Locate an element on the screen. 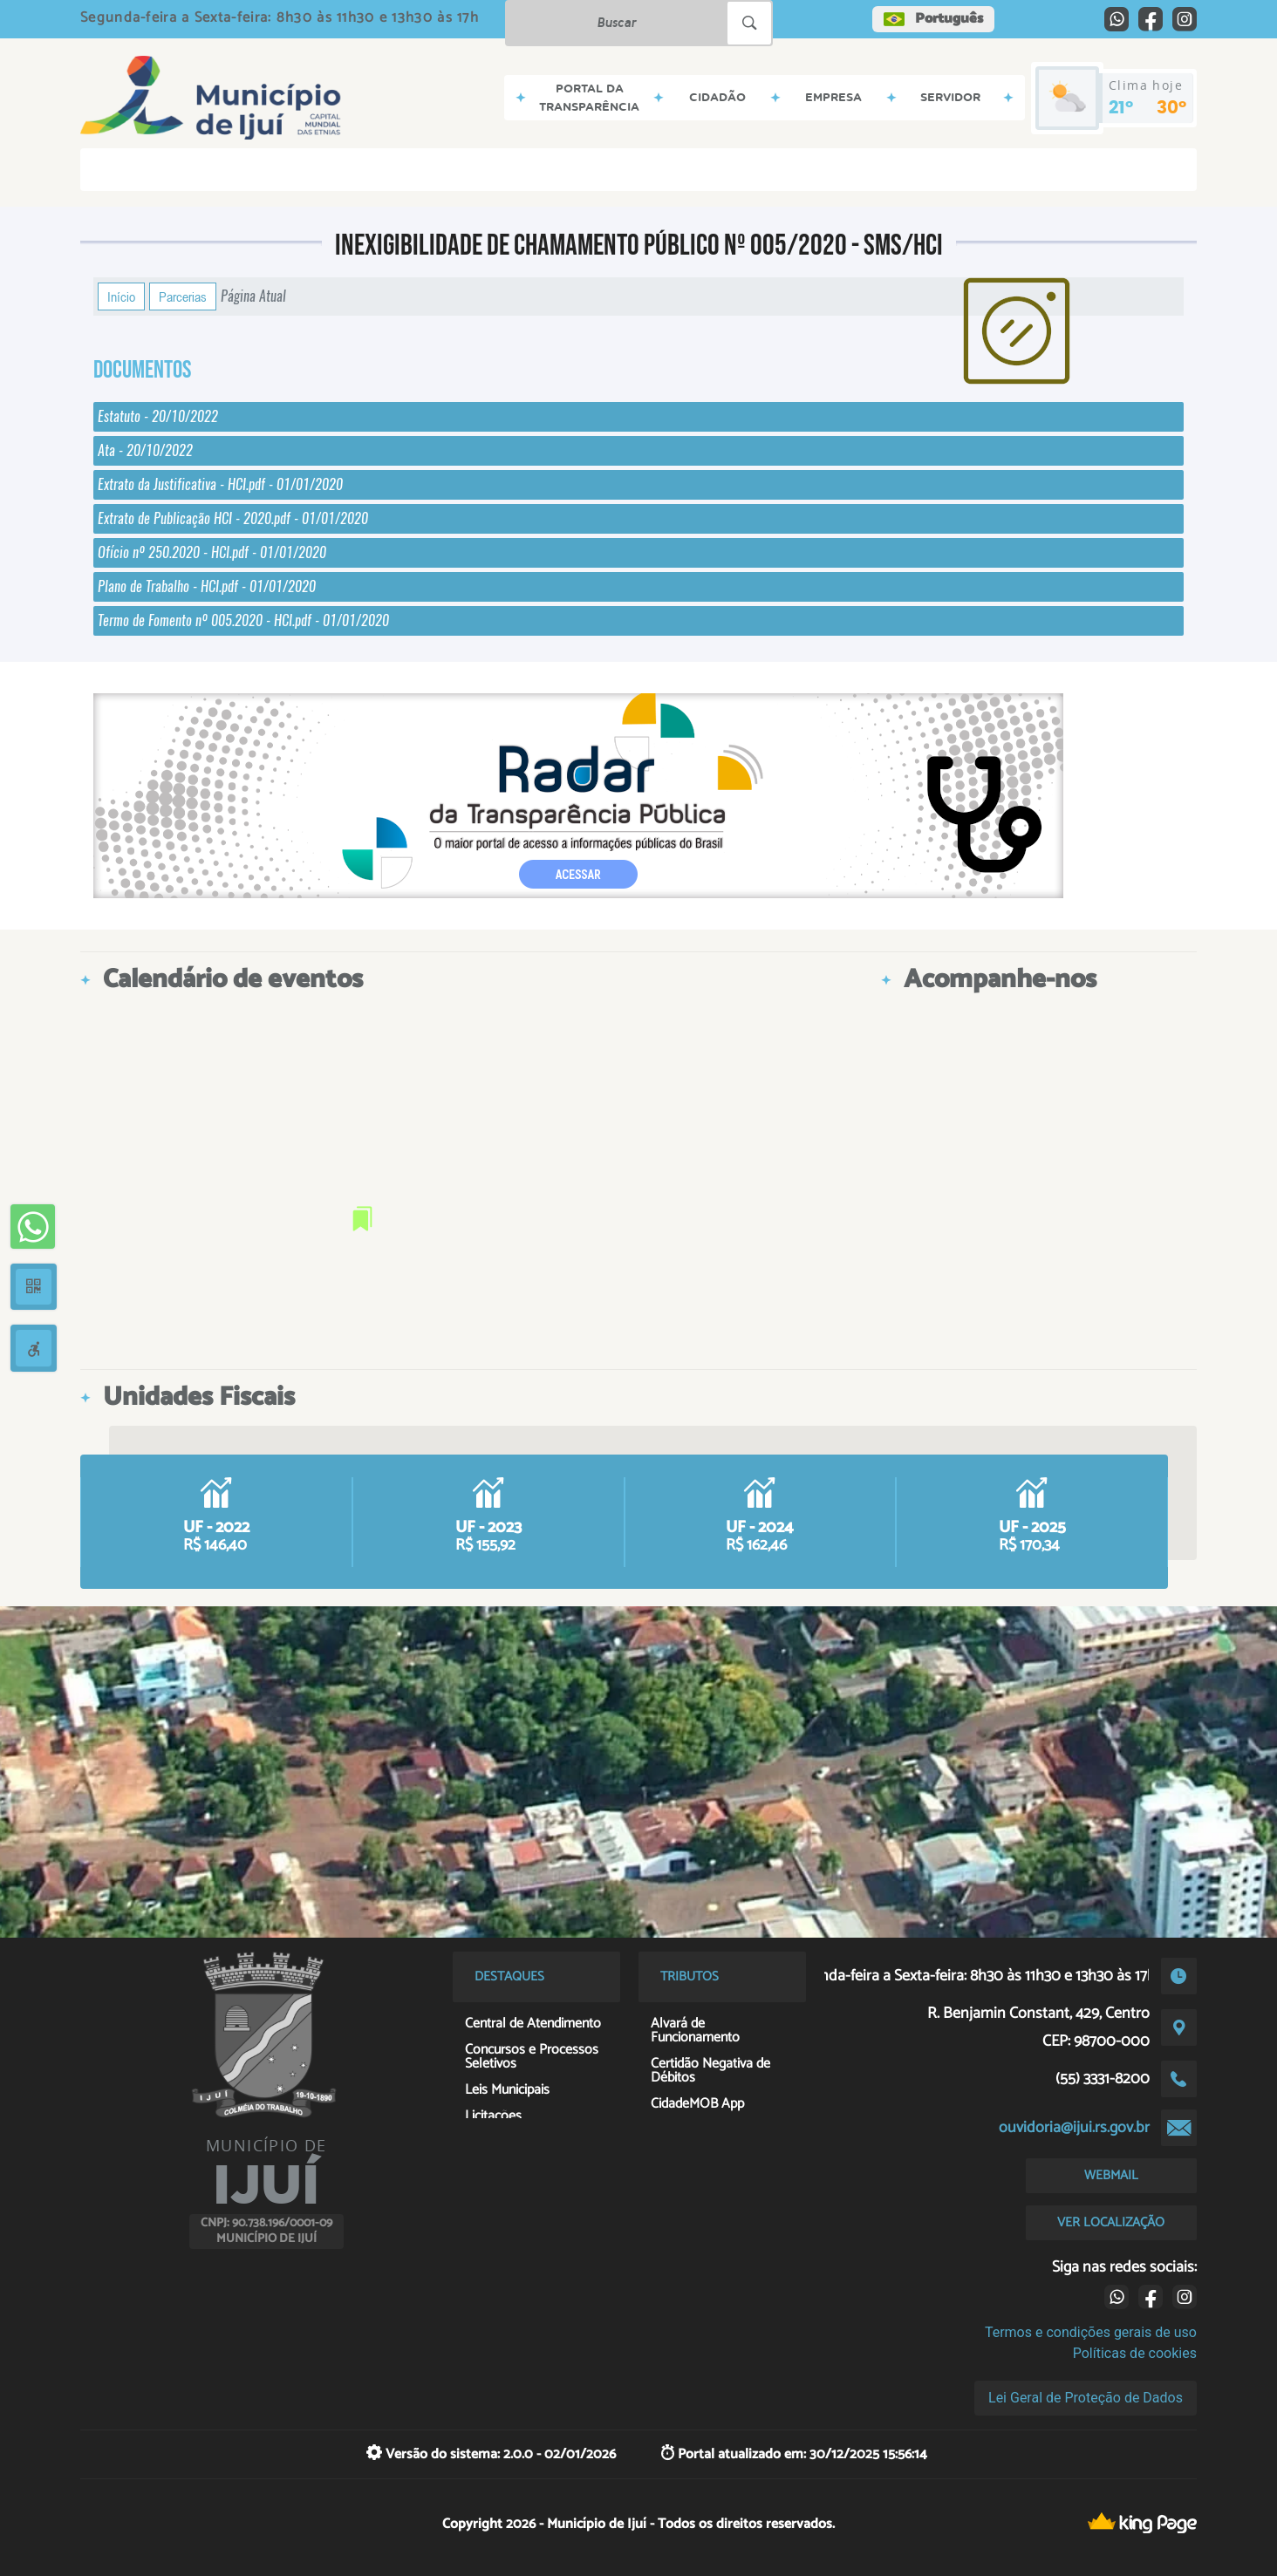 This screenshot has width=1277, height=2576. access laundry or appliance controls is located at coordinates (1016, 331).